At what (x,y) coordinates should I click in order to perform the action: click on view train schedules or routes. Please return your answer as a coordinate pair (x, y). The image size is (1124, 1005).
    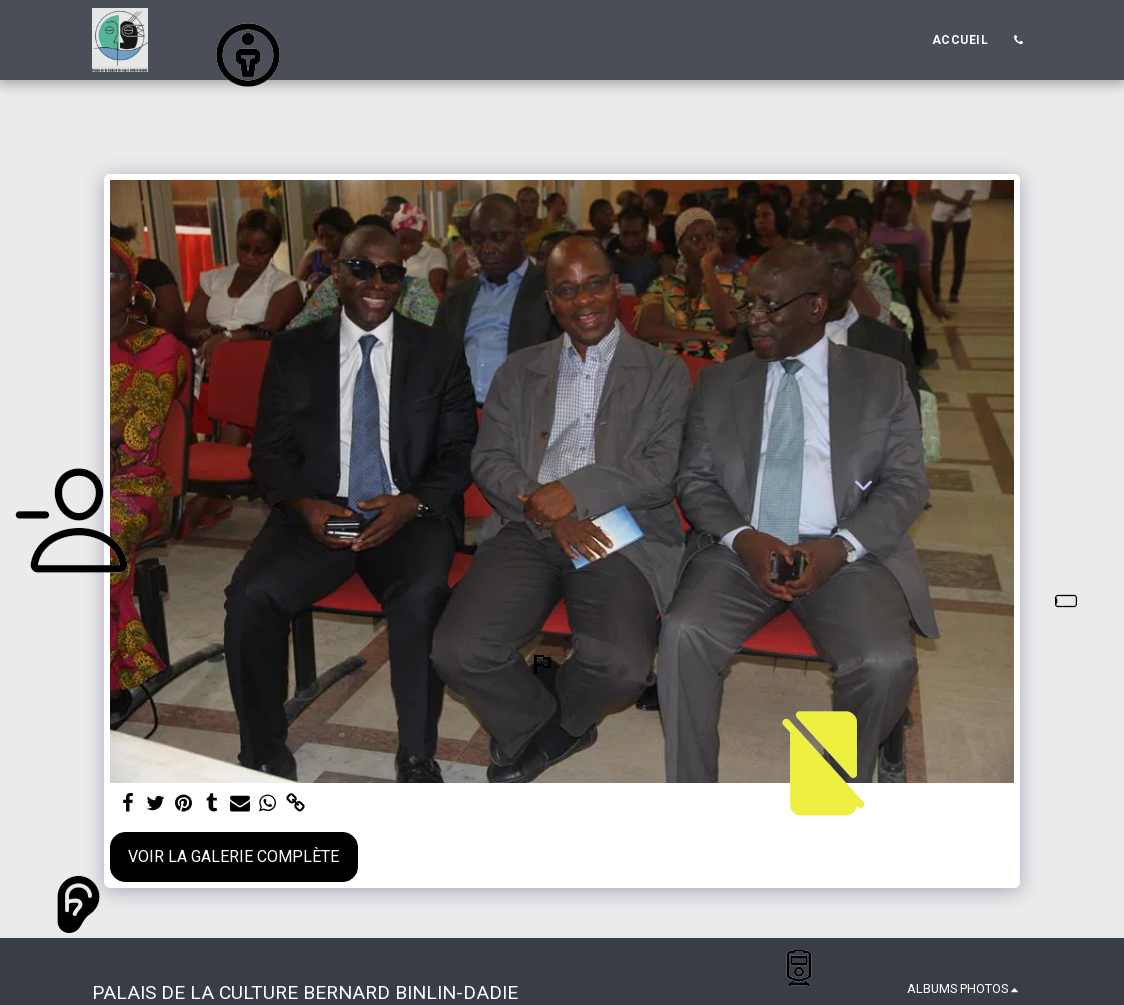
    Looking at the image, I should click on (799, 968).